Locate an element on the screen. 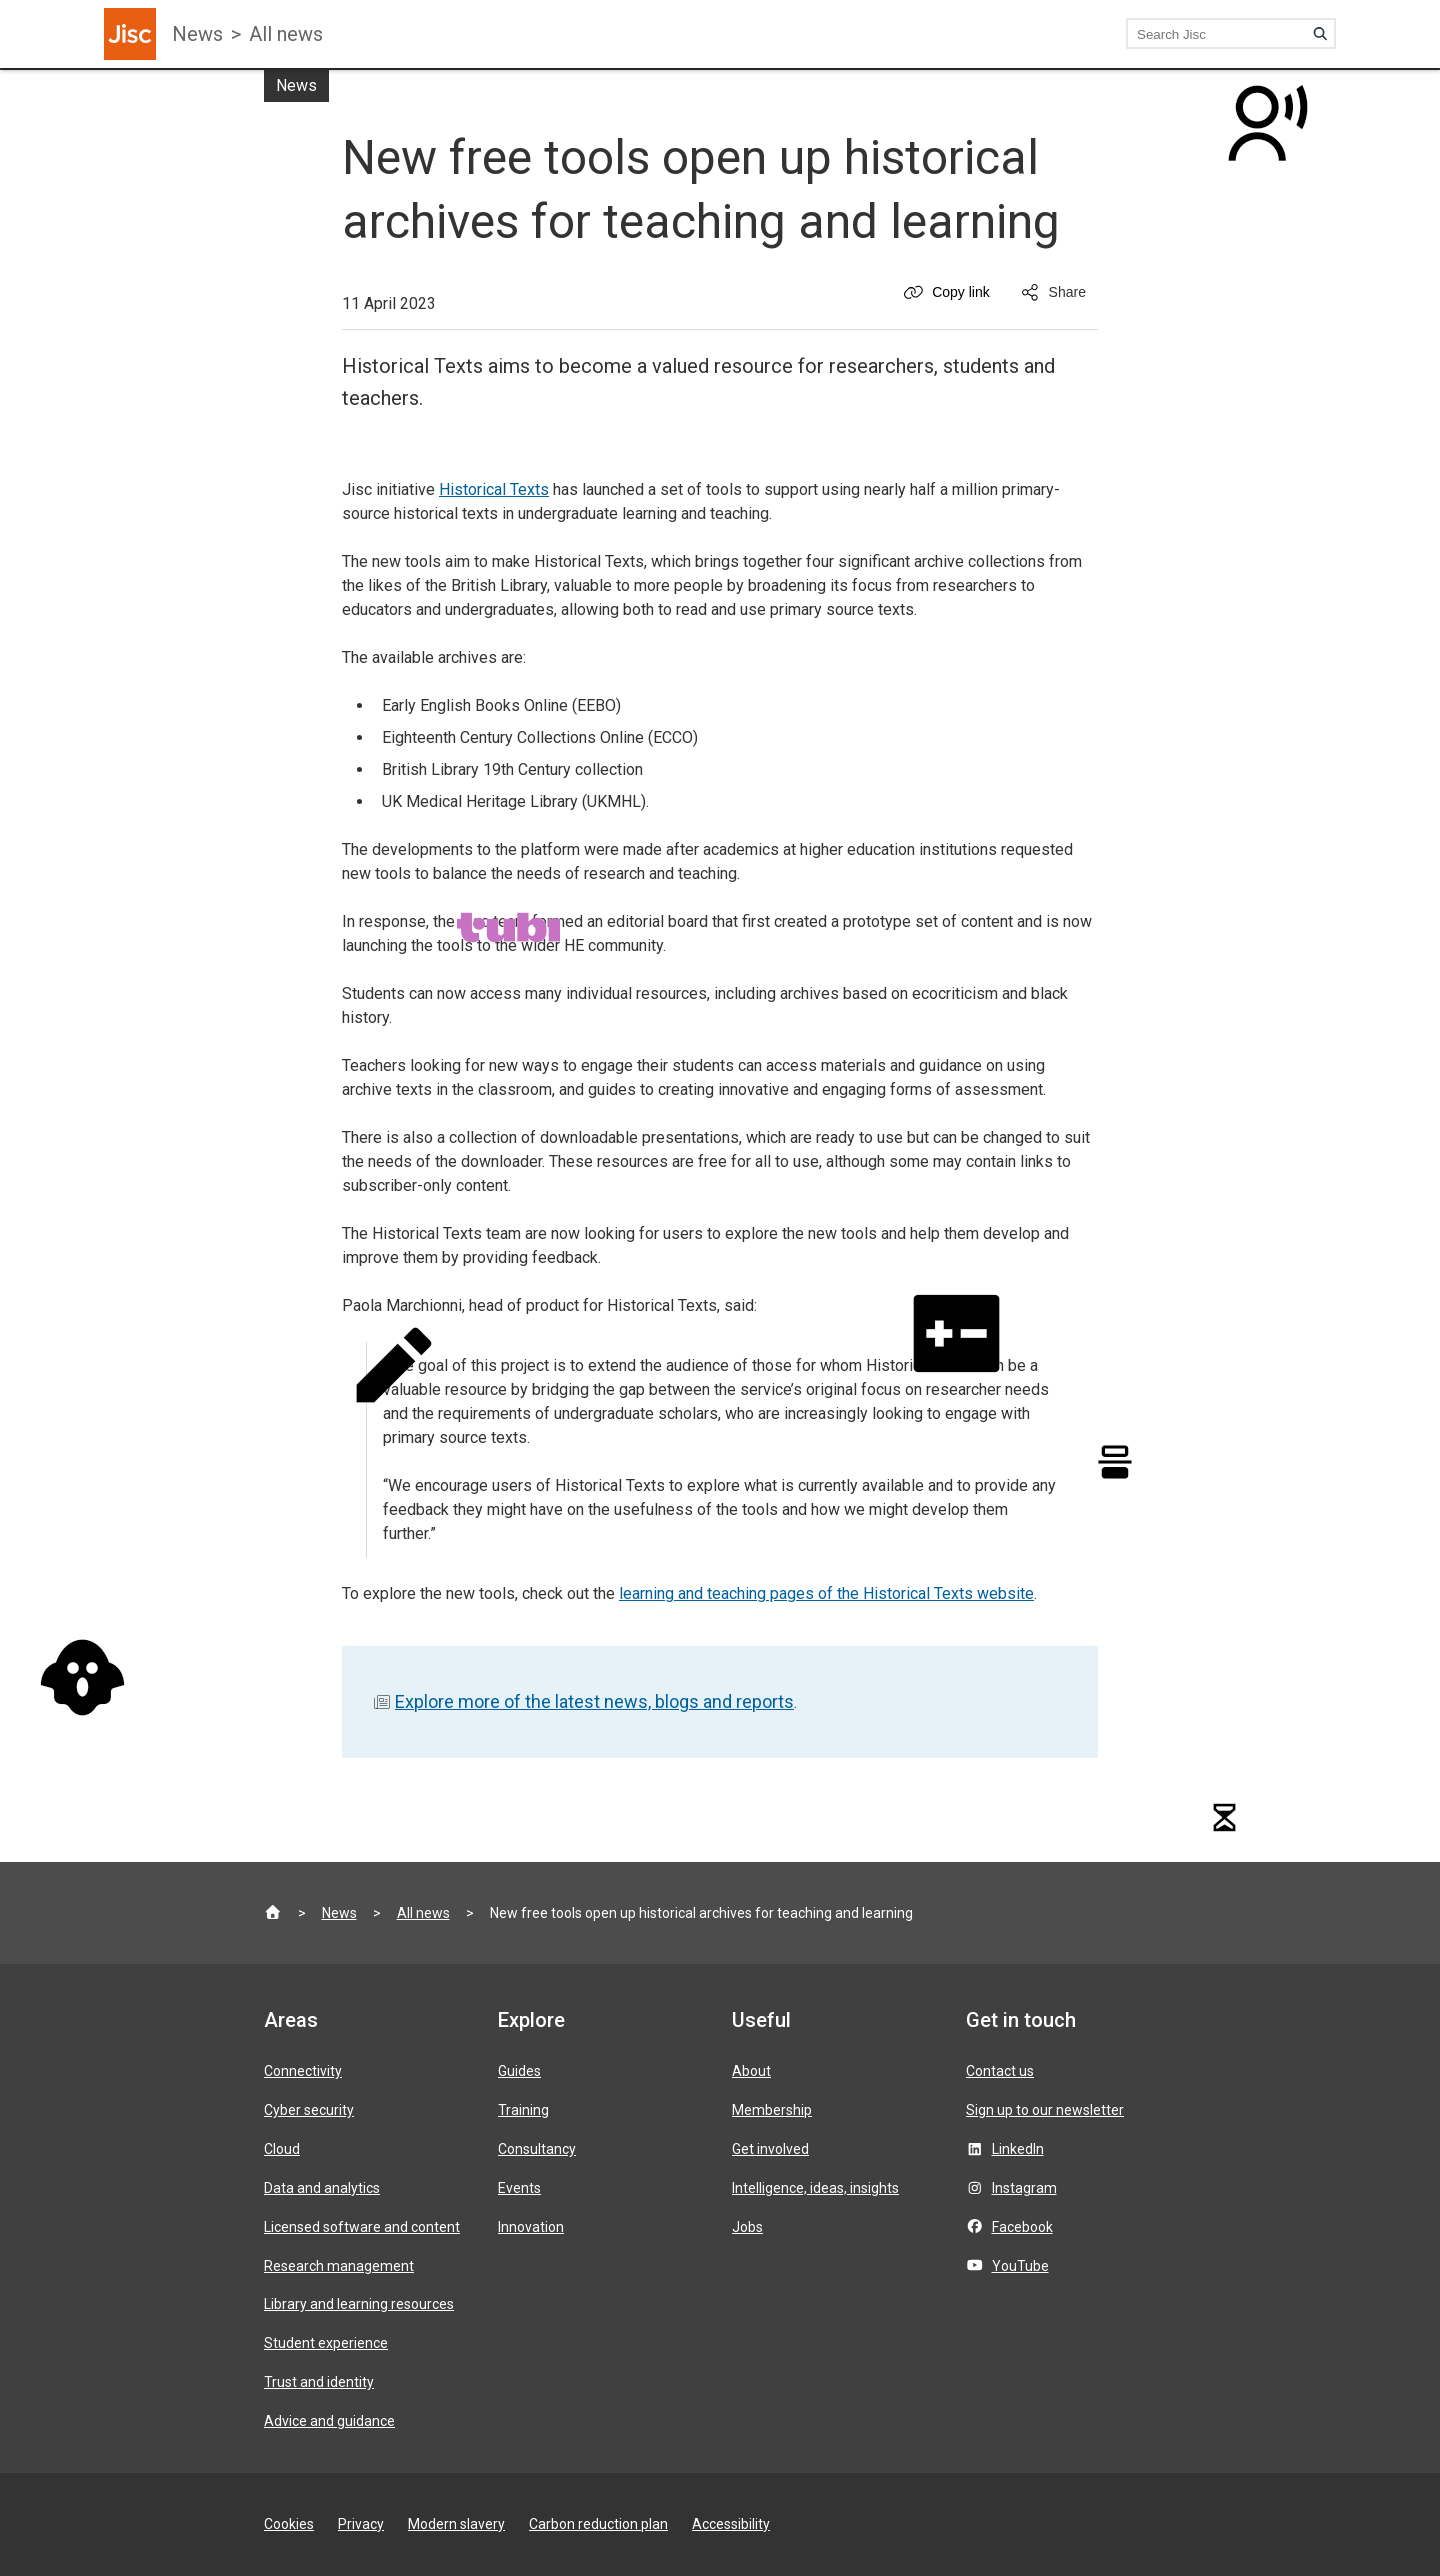 This screenshot has width=1440, height=2576. indicates a process is in progress or loading is located at coordinates (1224, 1817).